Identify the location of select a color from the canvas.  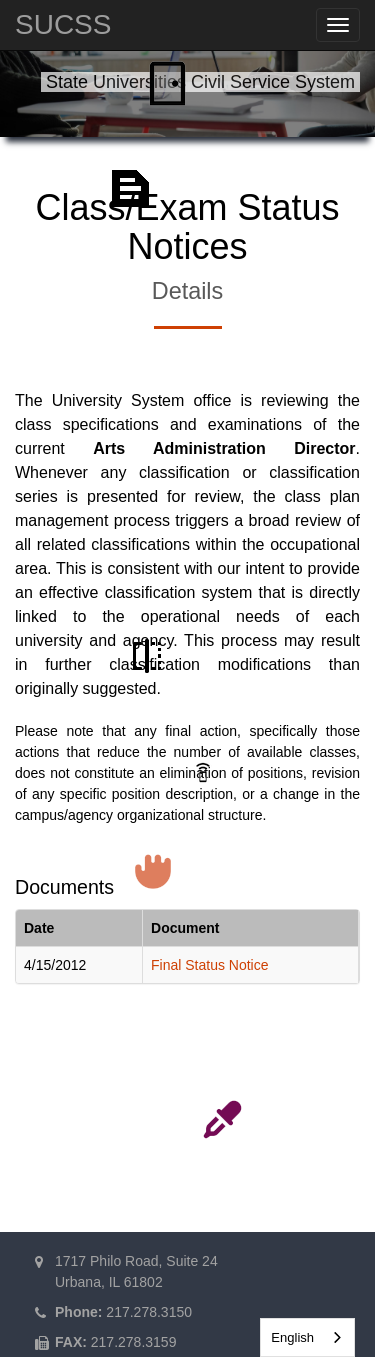
(222, 1119).